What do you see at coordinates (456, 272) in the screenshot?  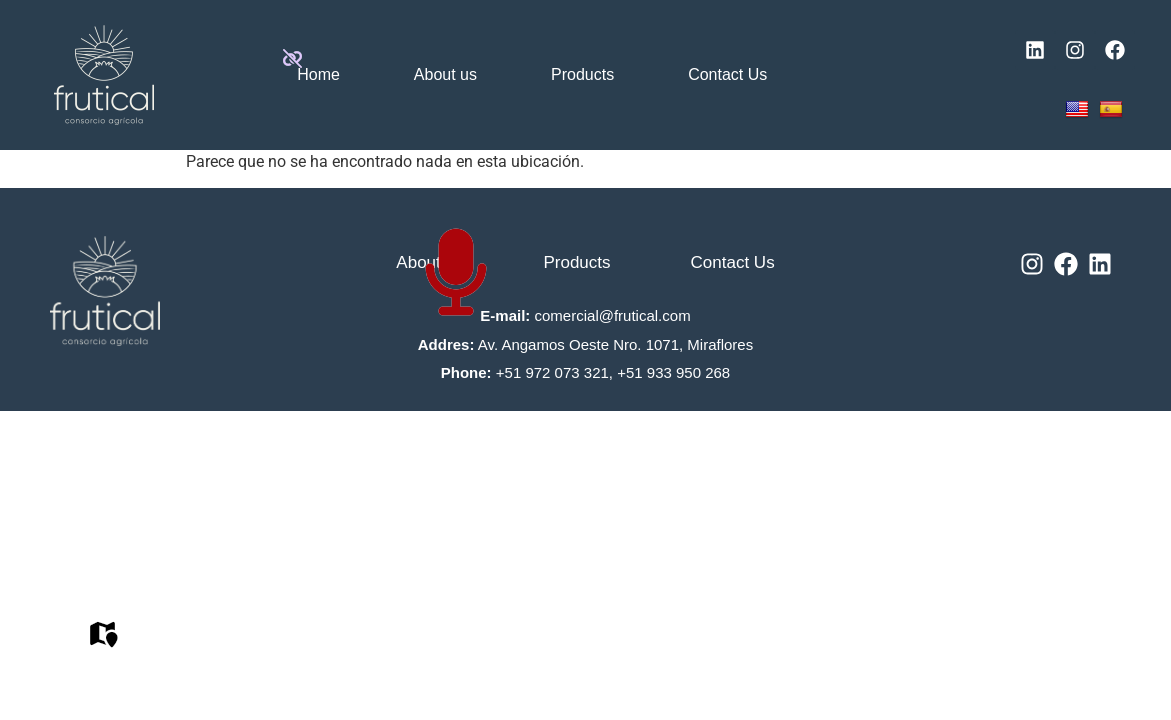 I see `tap to start voice recording` at bounding box center [456, 272].